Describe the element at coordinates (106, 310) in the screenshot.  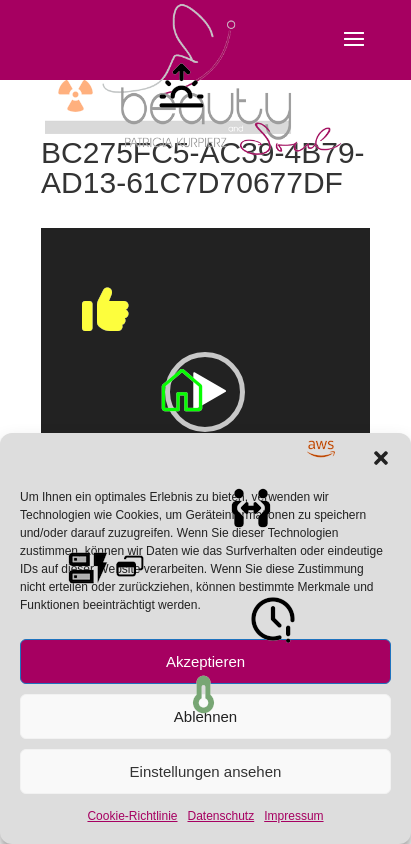
I see `like or upvote content` at that location.